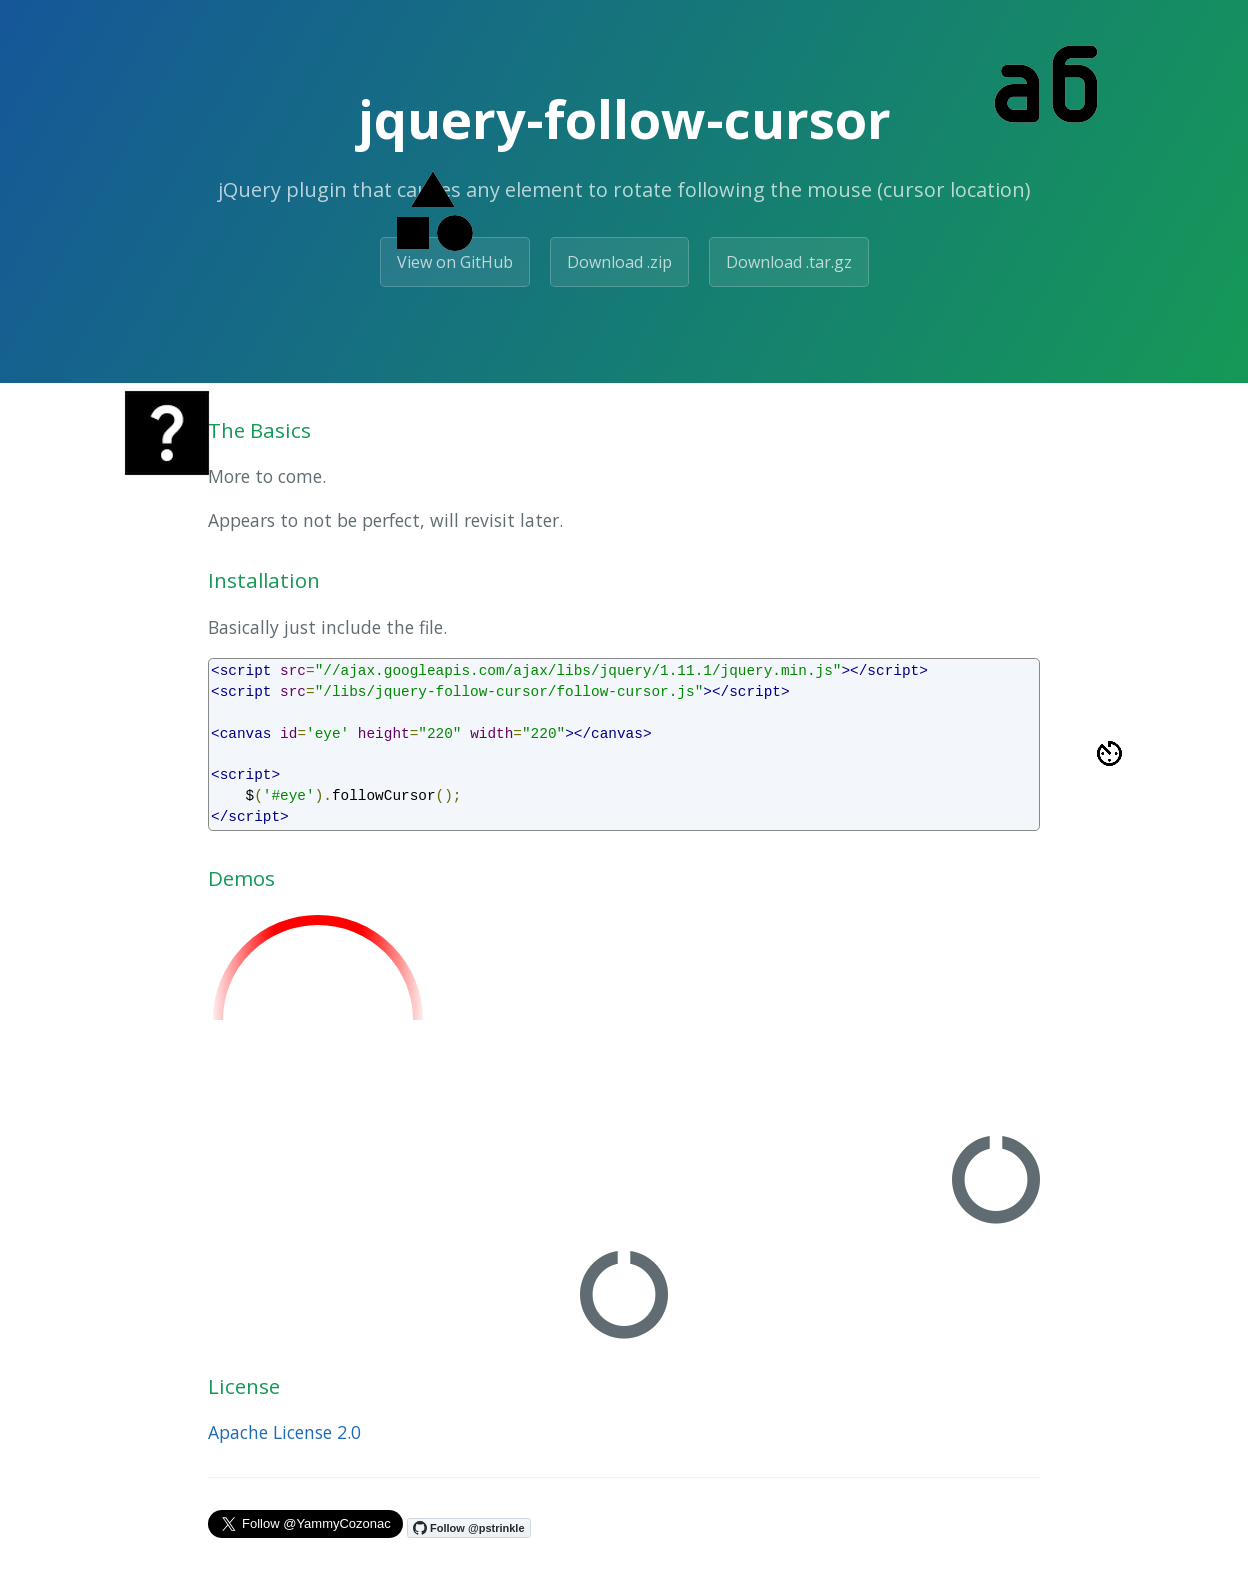  Describe the element at coordinates (167, 433) in the screenshot. I see `access help center or support resources` at that location.